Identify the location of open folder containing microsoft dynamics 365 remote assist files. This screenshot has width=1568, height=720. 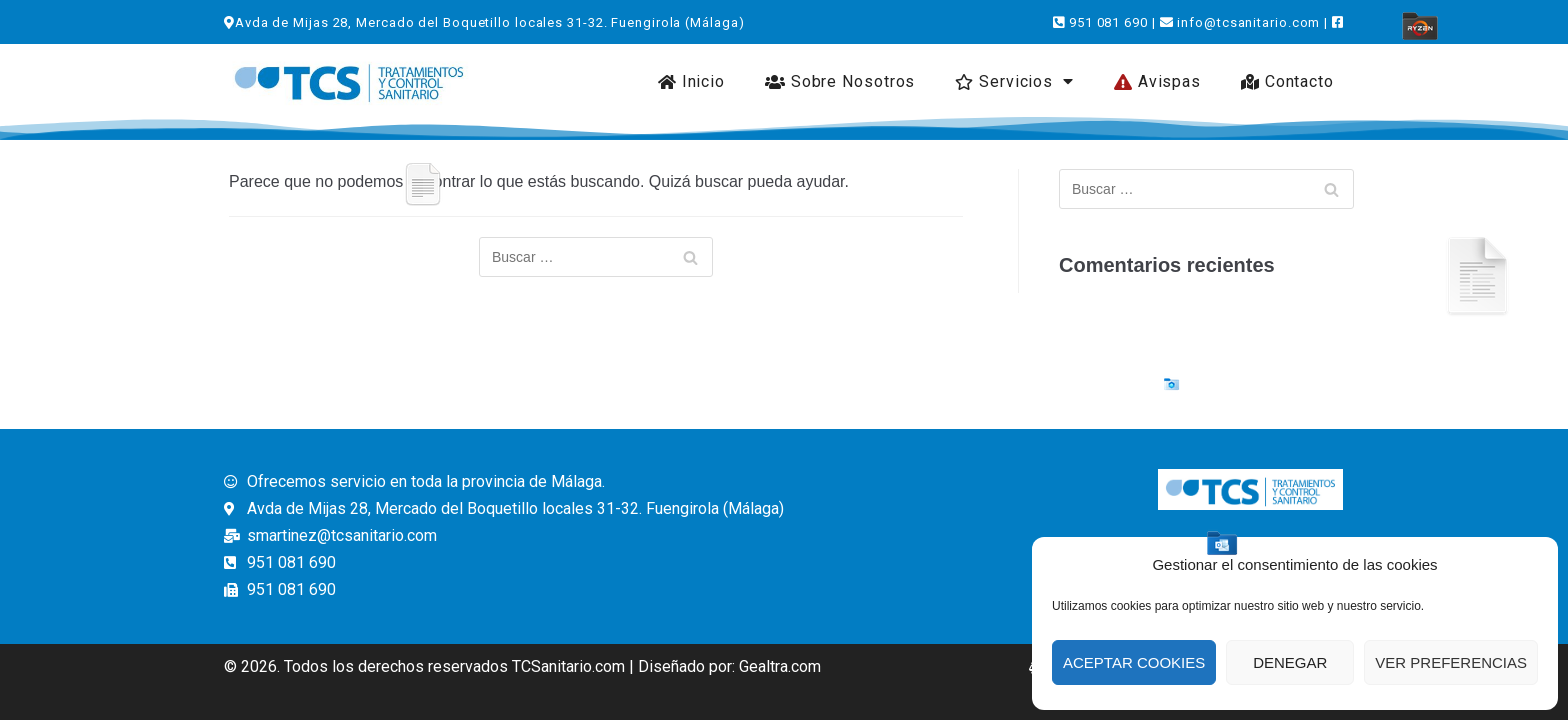
(1171, 384).